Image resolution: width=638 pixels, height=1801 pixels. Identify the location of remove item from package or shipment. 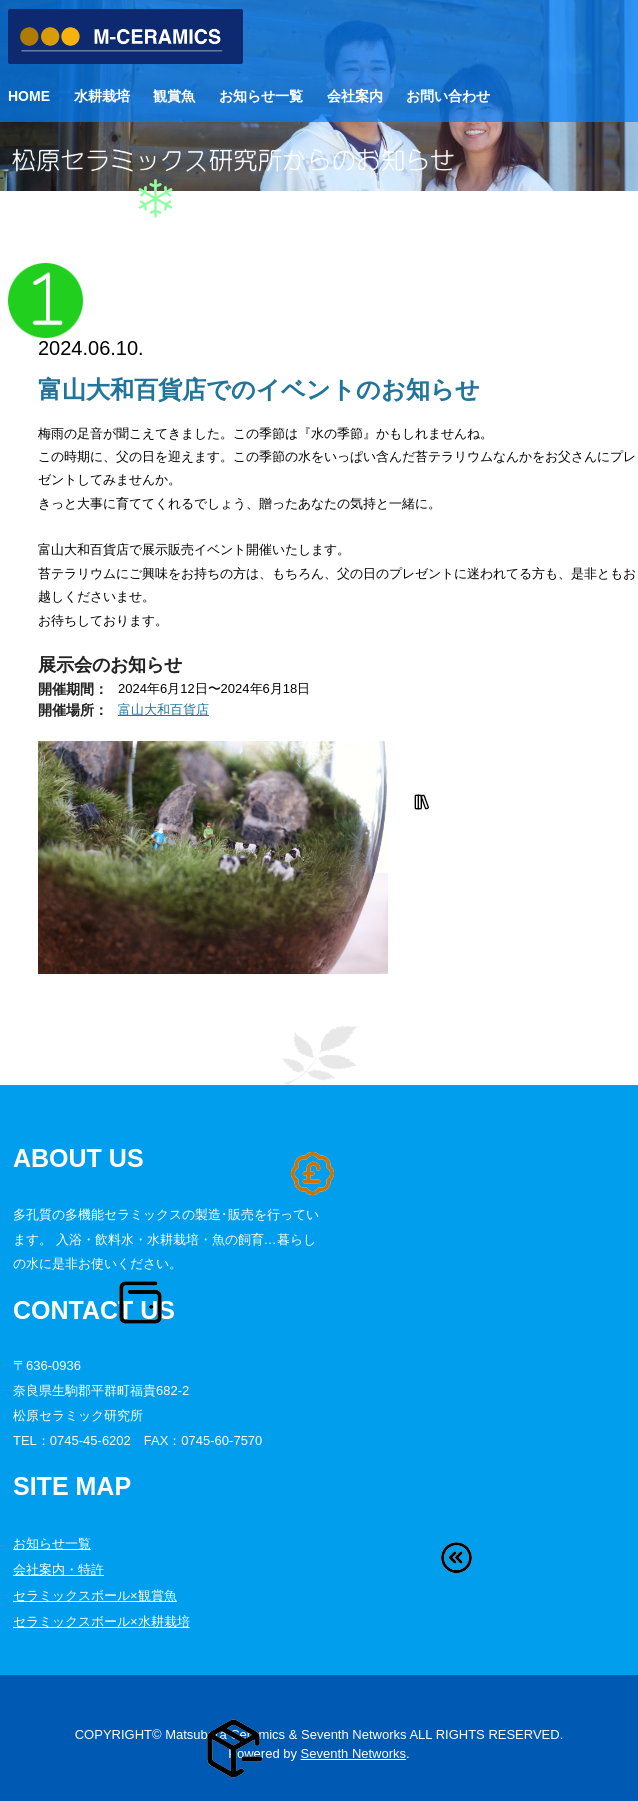
(233, 1748).